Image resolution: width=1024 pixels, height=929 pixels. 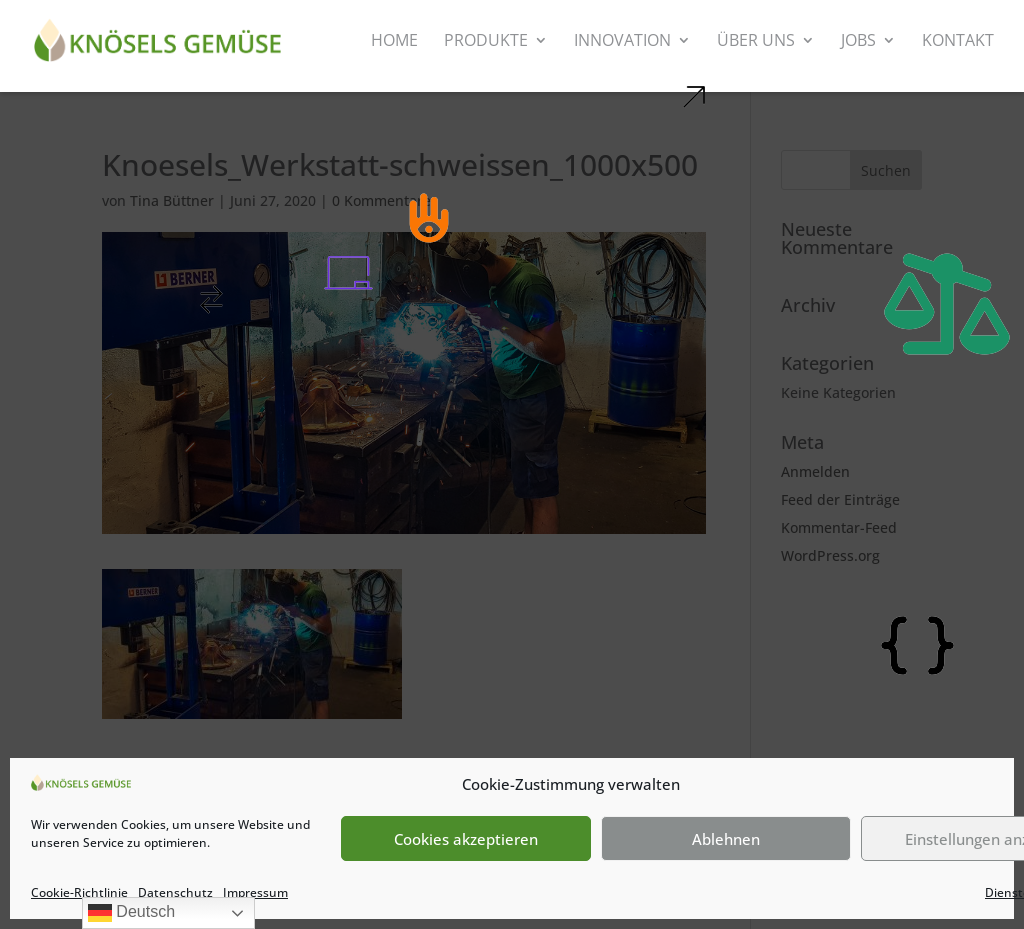 What do you see at coordinates (694, 97) in the screenshot?
I see `open link in new tab or window` at bounding box center [694, 97].